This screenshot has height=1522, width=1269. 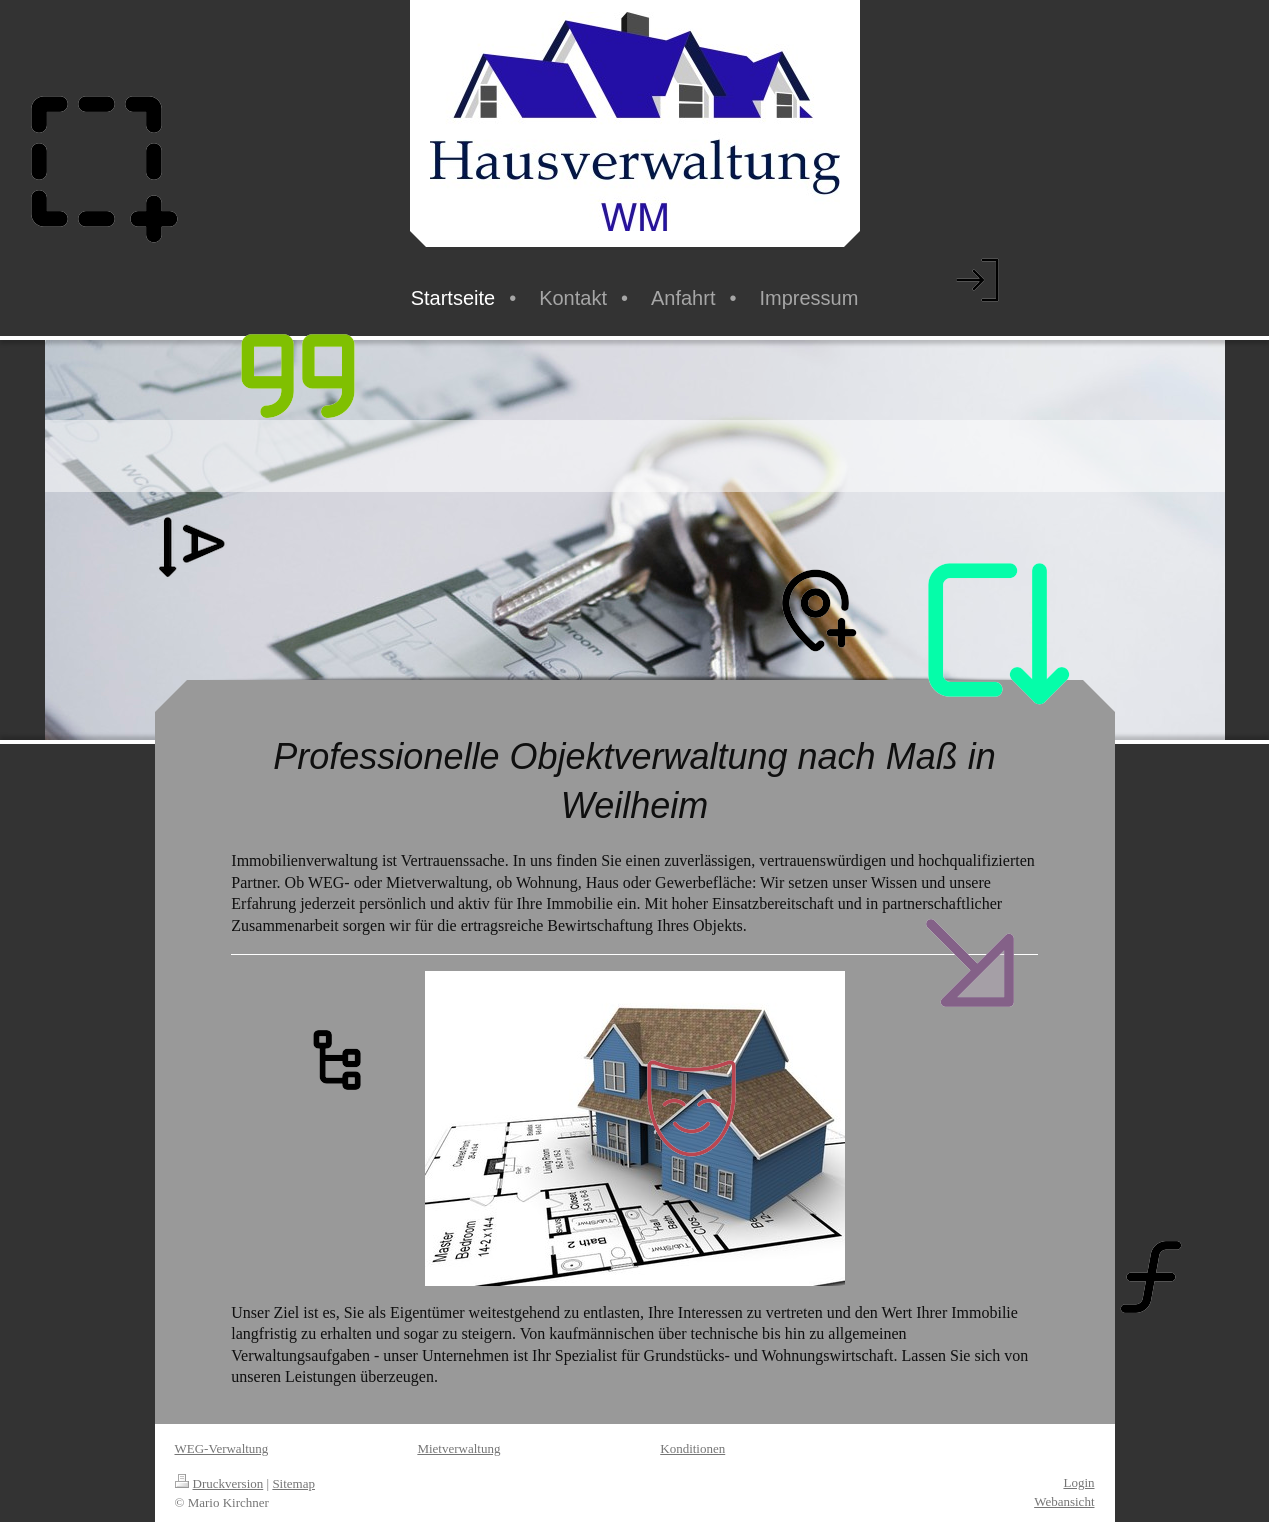 I want to click on rotate text direction downward, so click(x=190, y=547).